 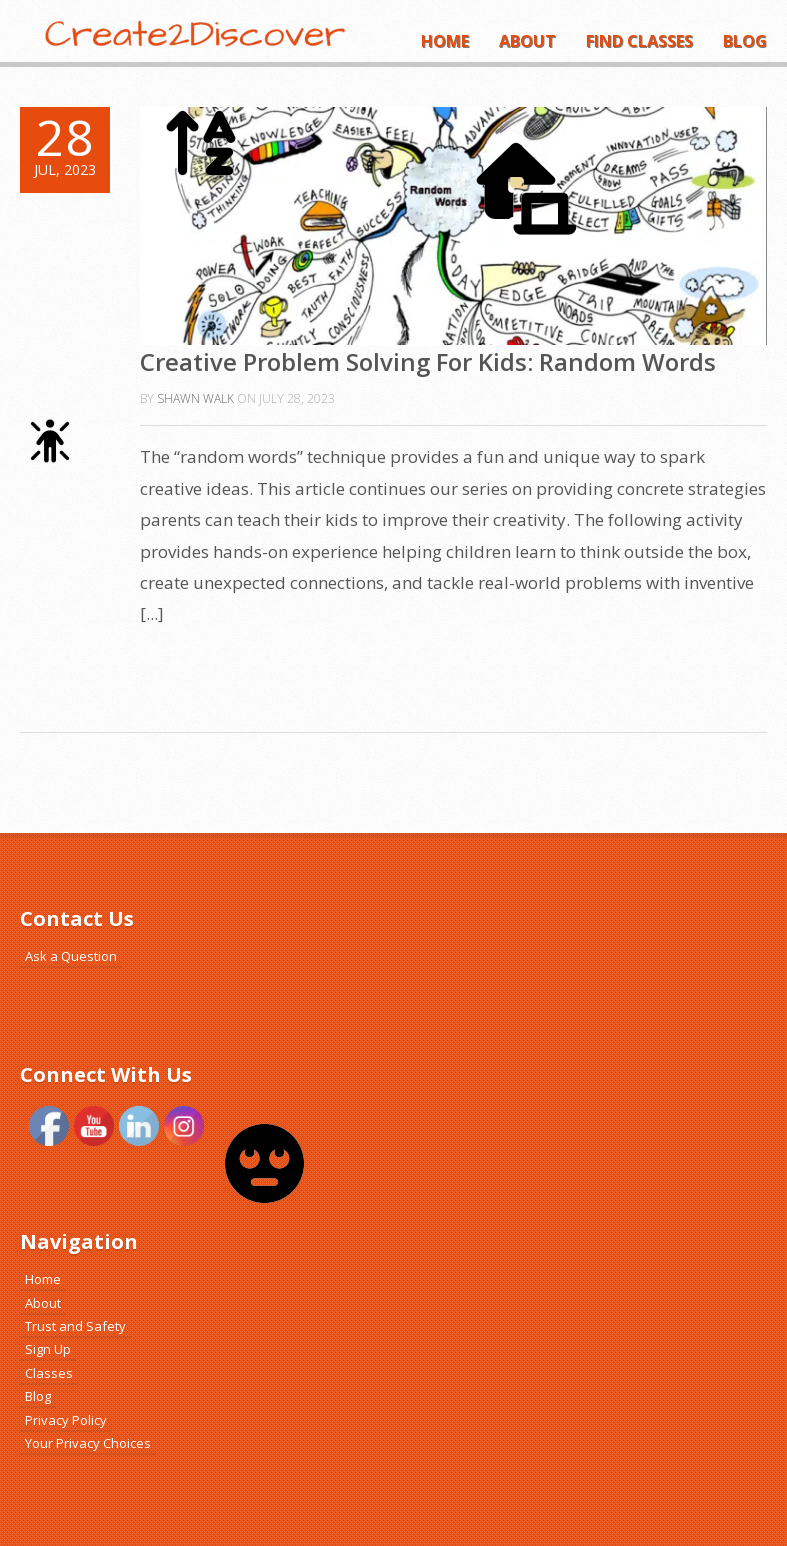 What do you see at coordinates (201, 143) in the screenshot?
I see `sort items alphabetically in ascending order (A to Z)` at bounding box center [201, 143].